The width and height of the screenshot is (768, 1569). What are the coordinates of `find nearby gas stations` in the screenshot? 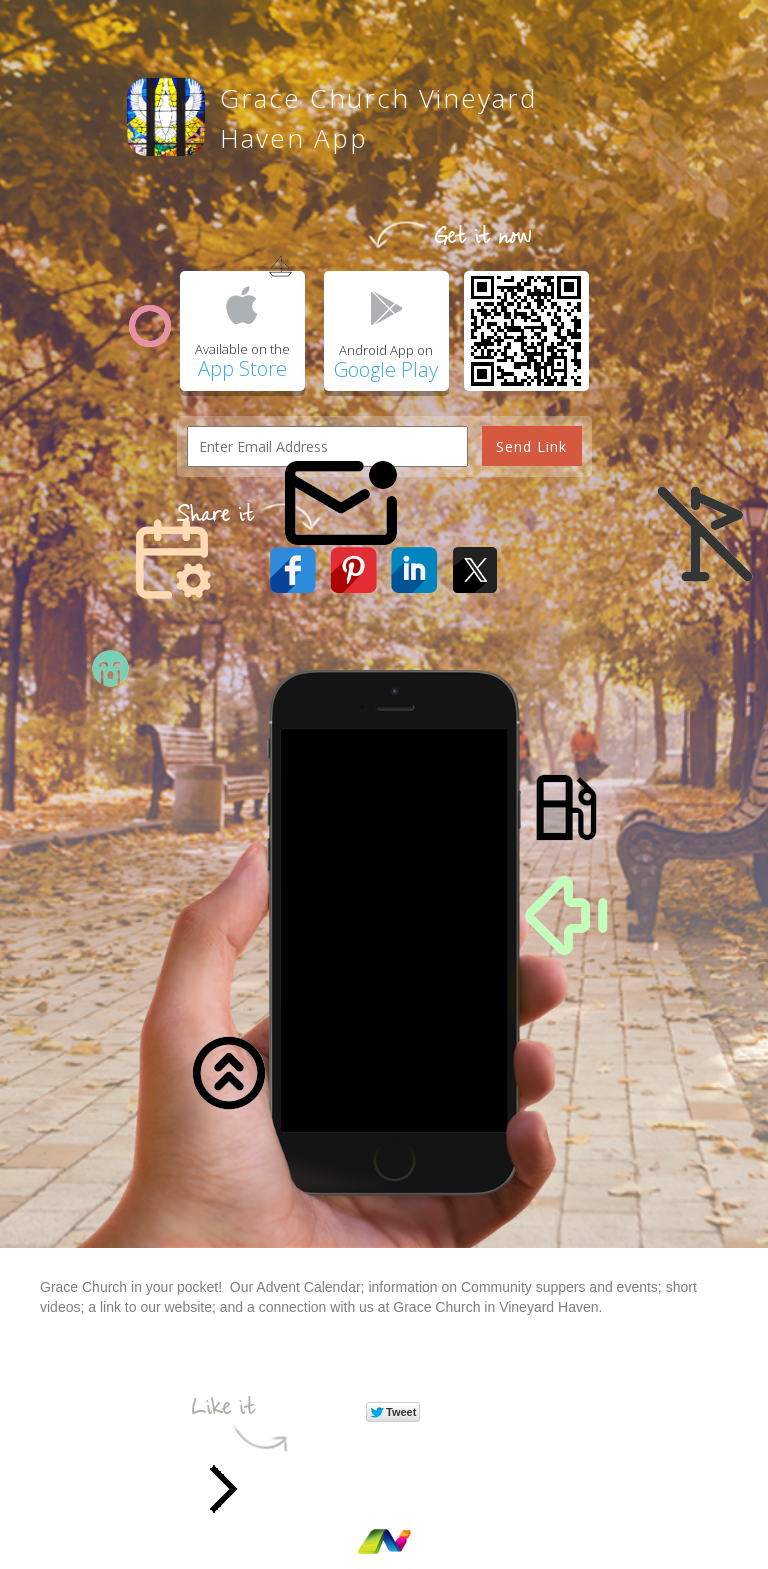 It's located at (565, 807).